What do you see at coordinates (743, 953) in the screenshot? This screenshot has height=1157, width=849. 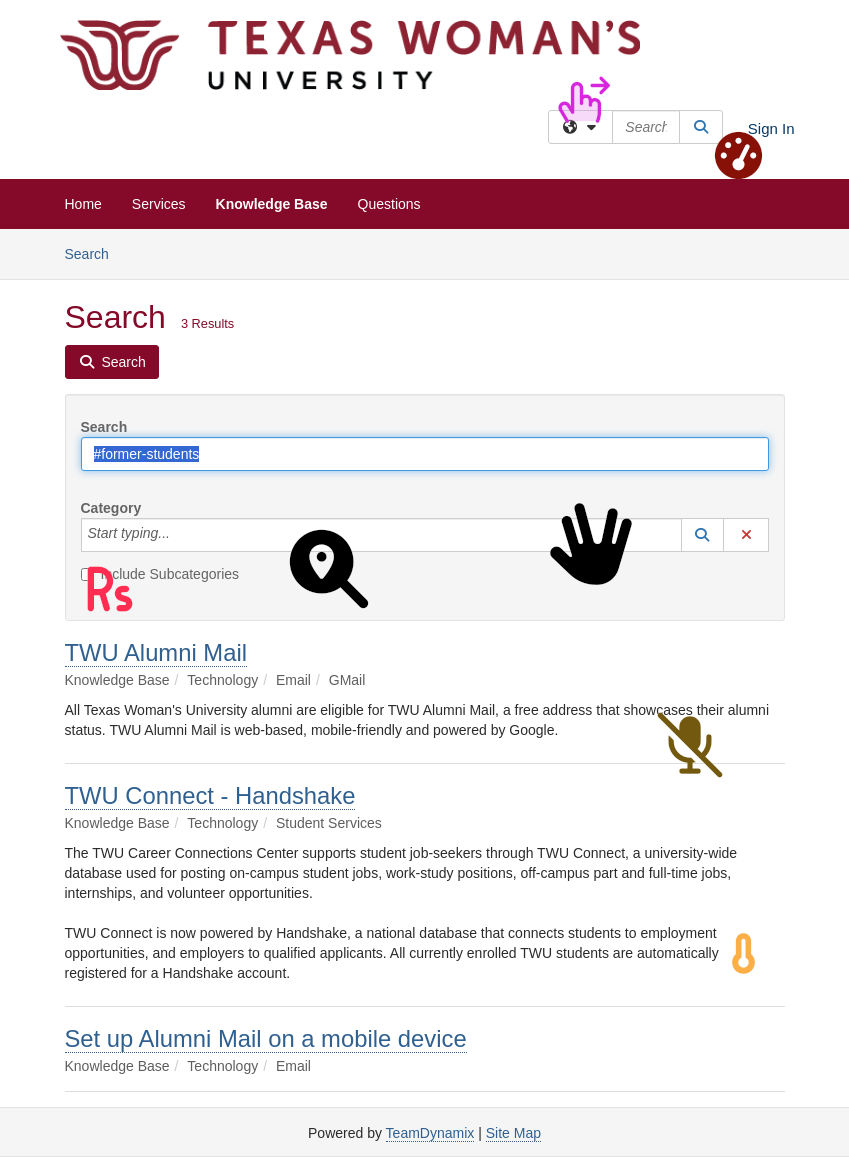 I see `indicates maximum temperature level` at bounding box center [743, 953].